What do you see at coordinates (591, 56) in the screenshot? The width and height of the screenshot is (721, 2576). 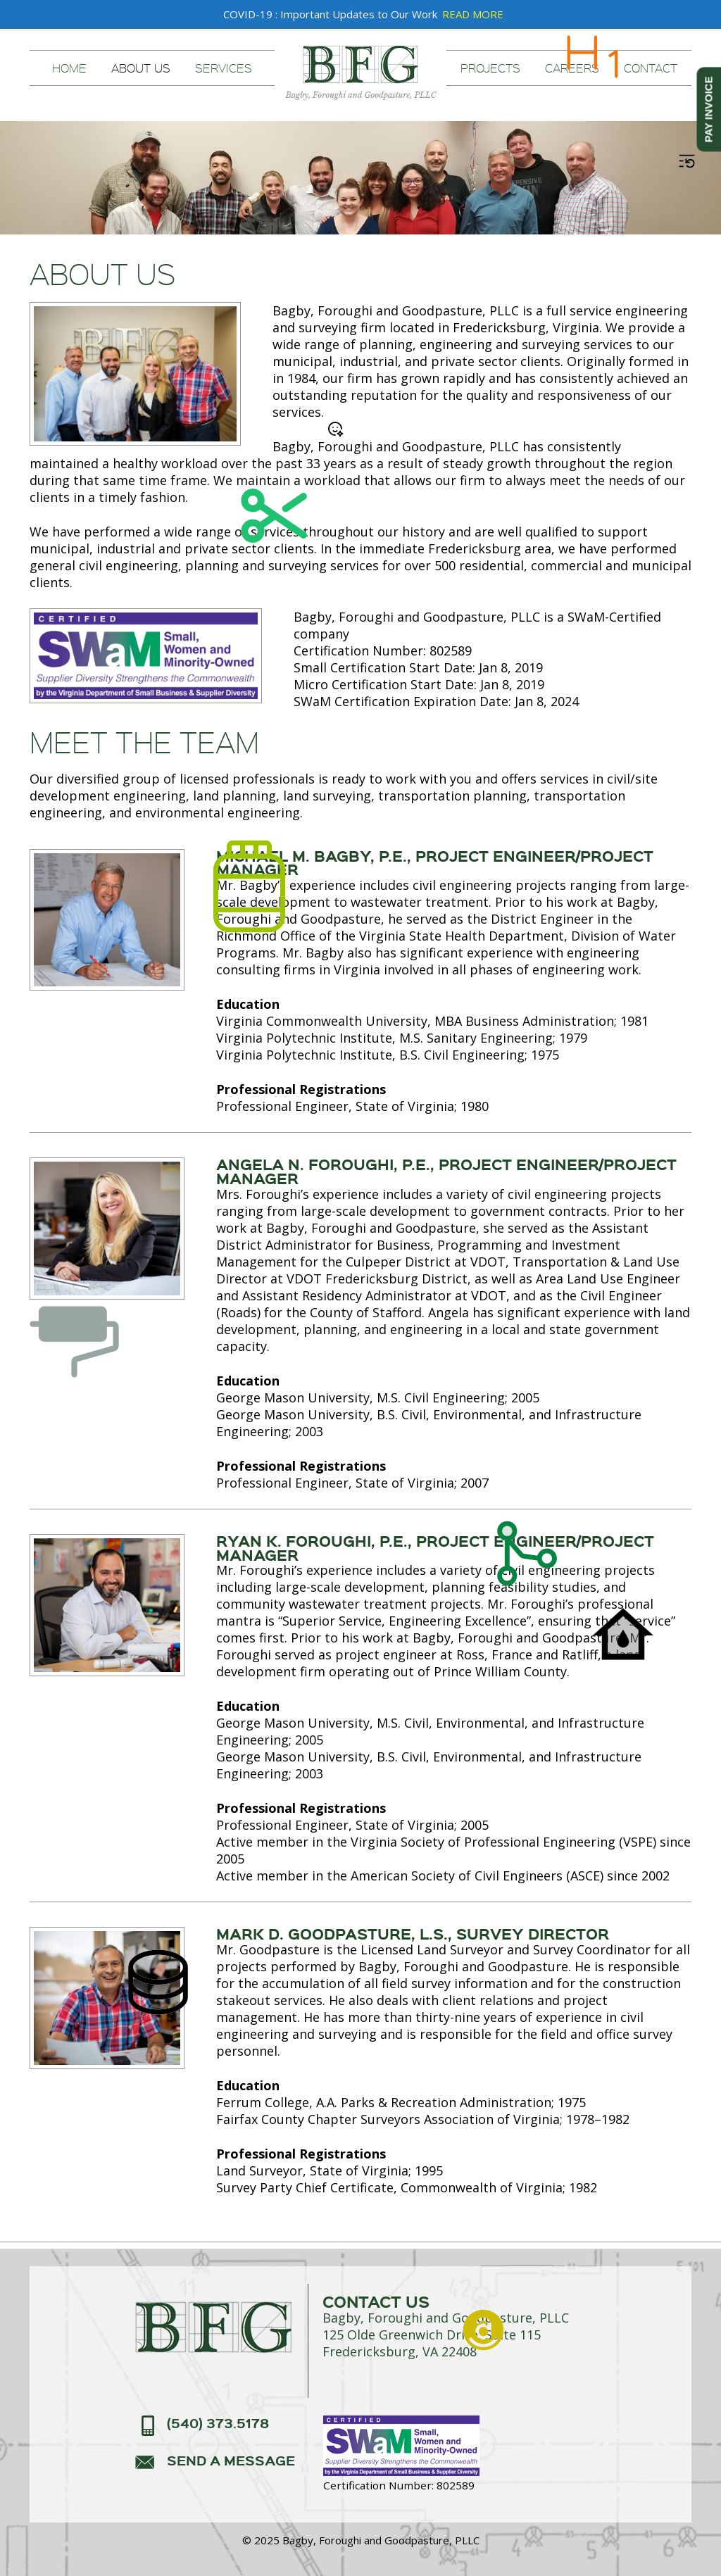 I see `format text as heading level 1` at bounding box center [591, 56].